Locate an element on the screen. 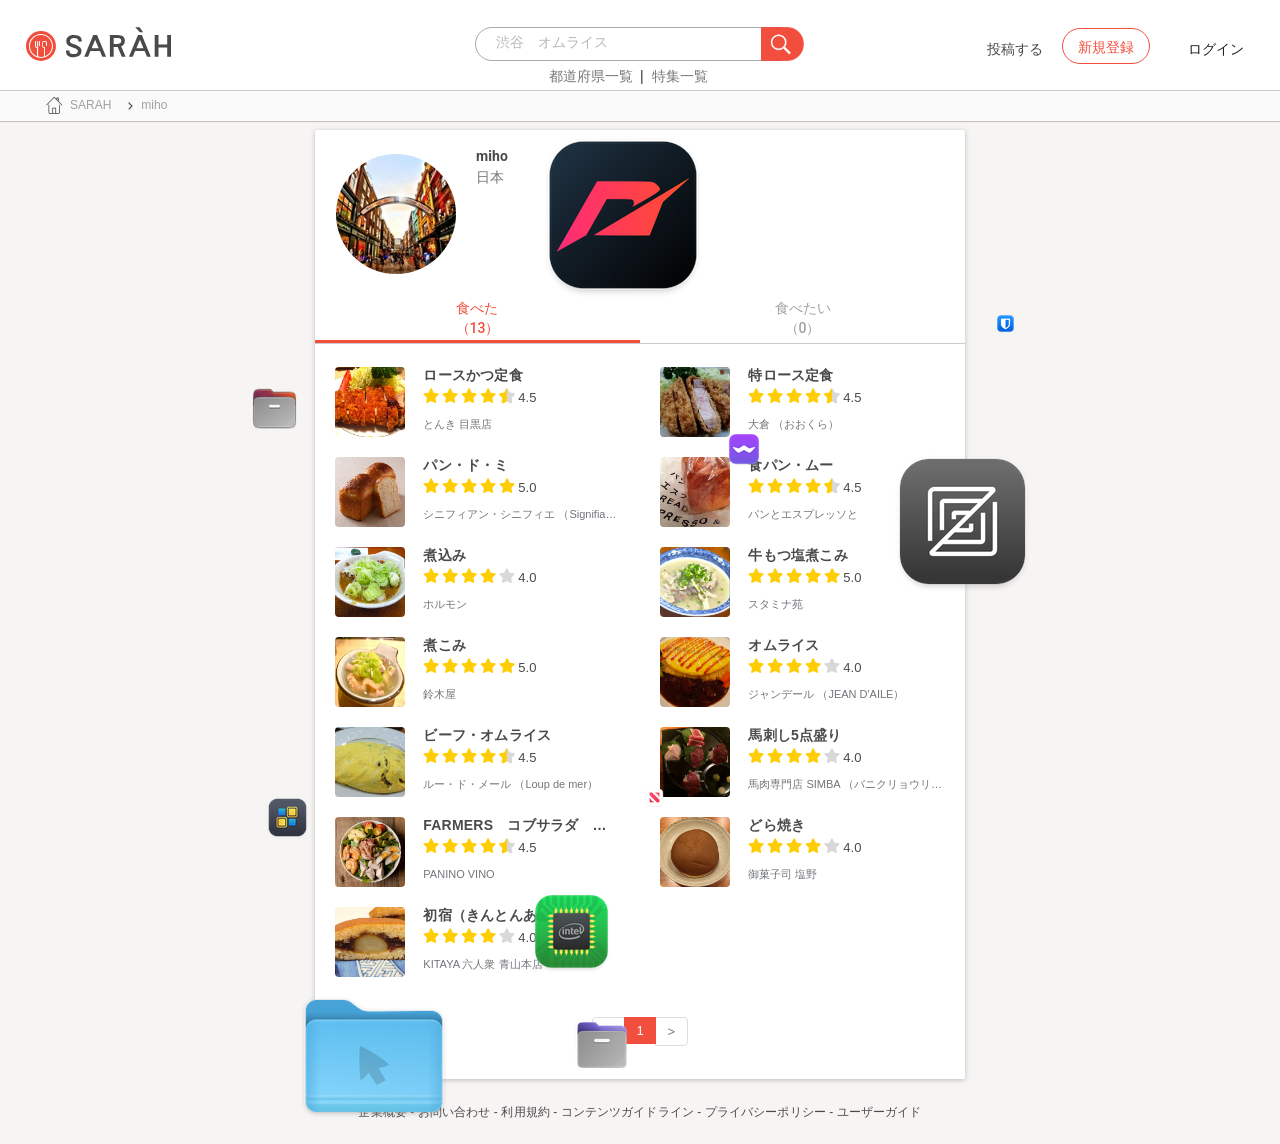 This screenshot has width=1280, height=1144. open cpu frequency monitoring app is located at coordinates (571, 931).